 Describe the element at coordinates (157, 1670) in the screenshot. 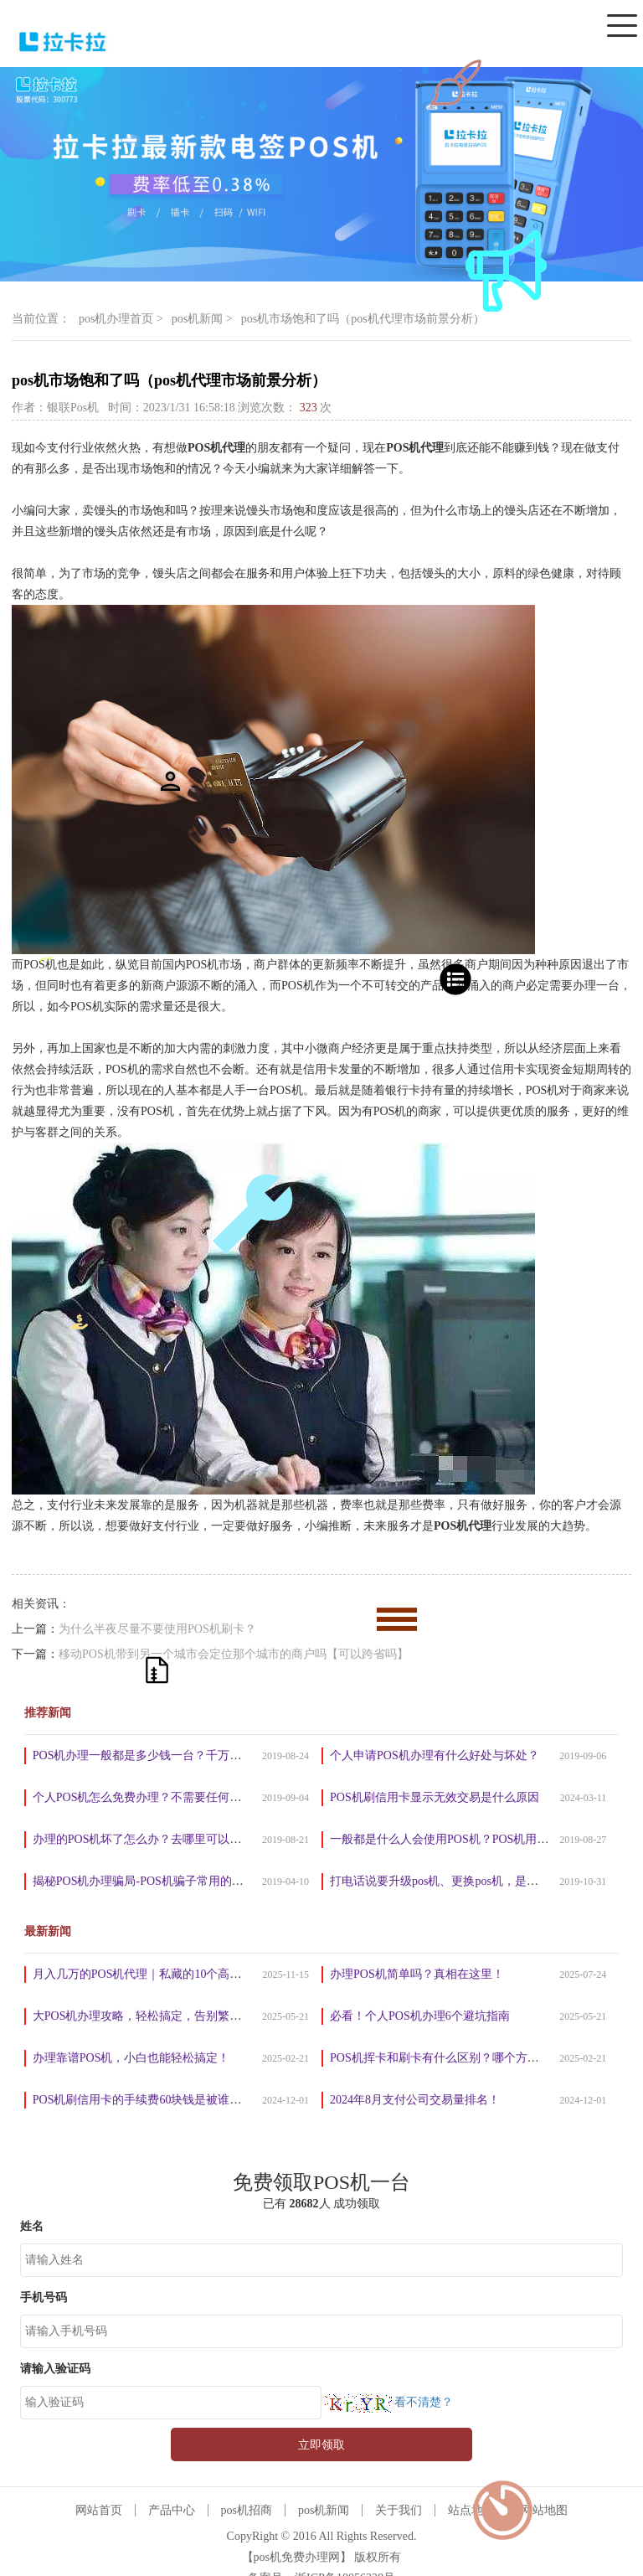

I see `access compressed or archived files` at that location.